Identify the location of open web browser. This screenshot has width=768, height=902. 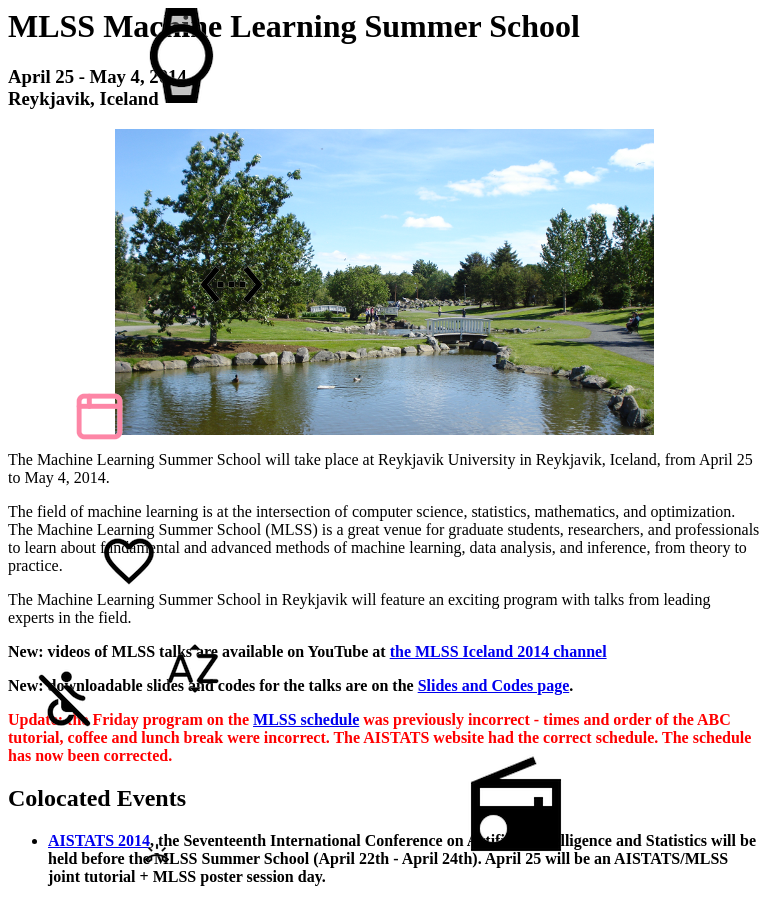
(99, 416).